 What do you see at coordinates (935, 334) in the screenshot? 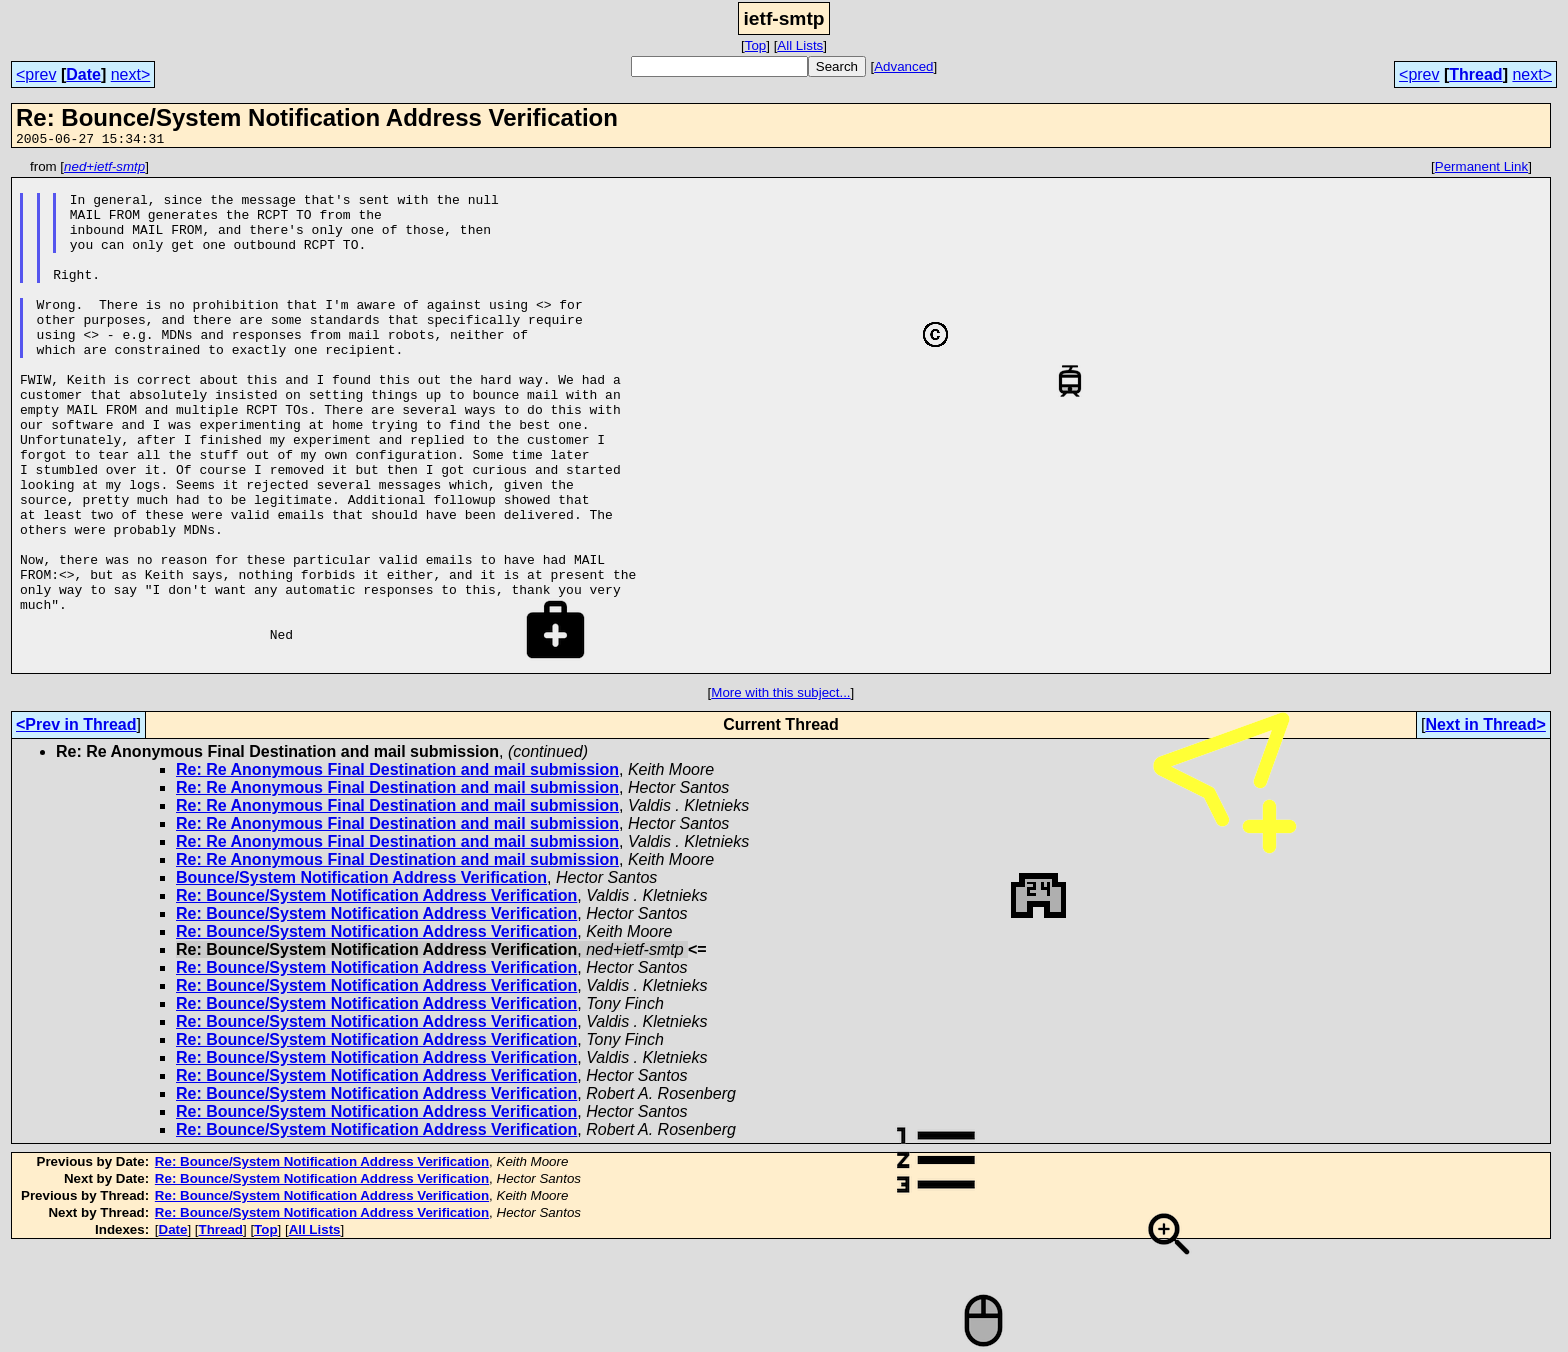
I see `view copyright information` at bounding box center [935, 334].